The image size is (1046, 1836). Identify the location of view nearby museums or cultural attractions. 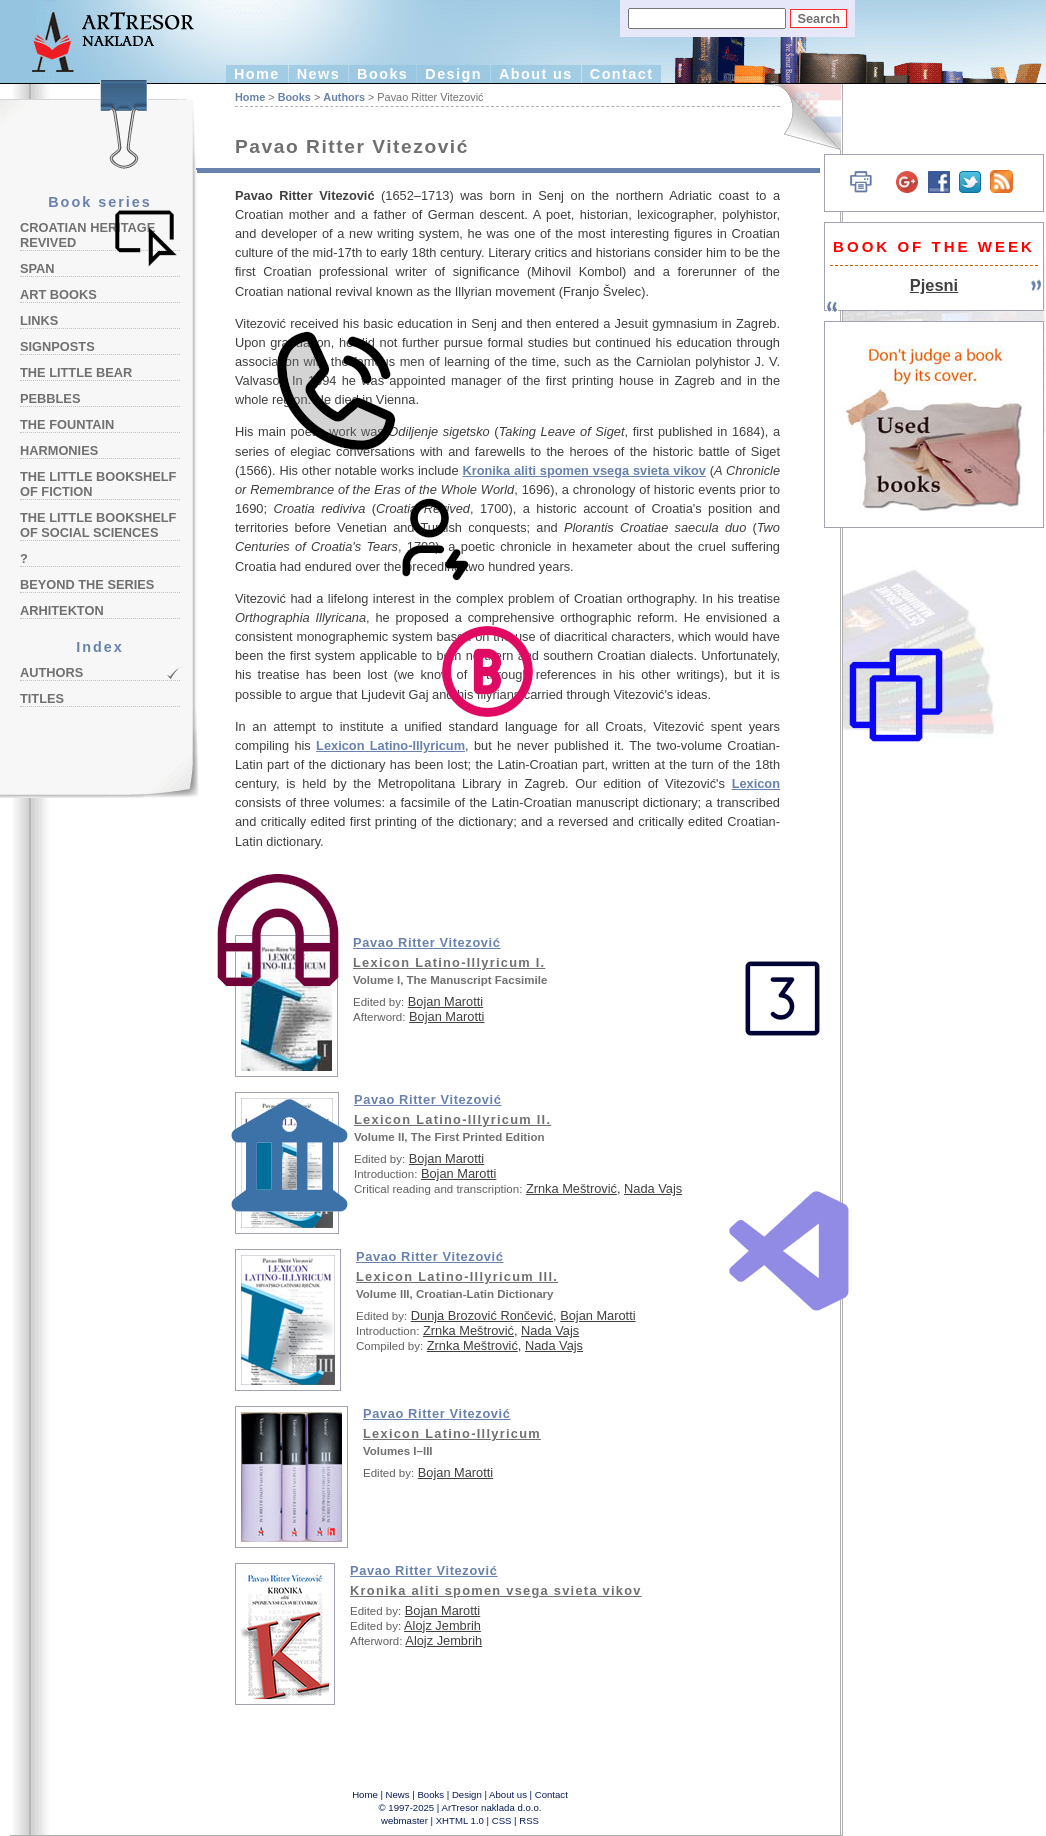
(289, 1153).